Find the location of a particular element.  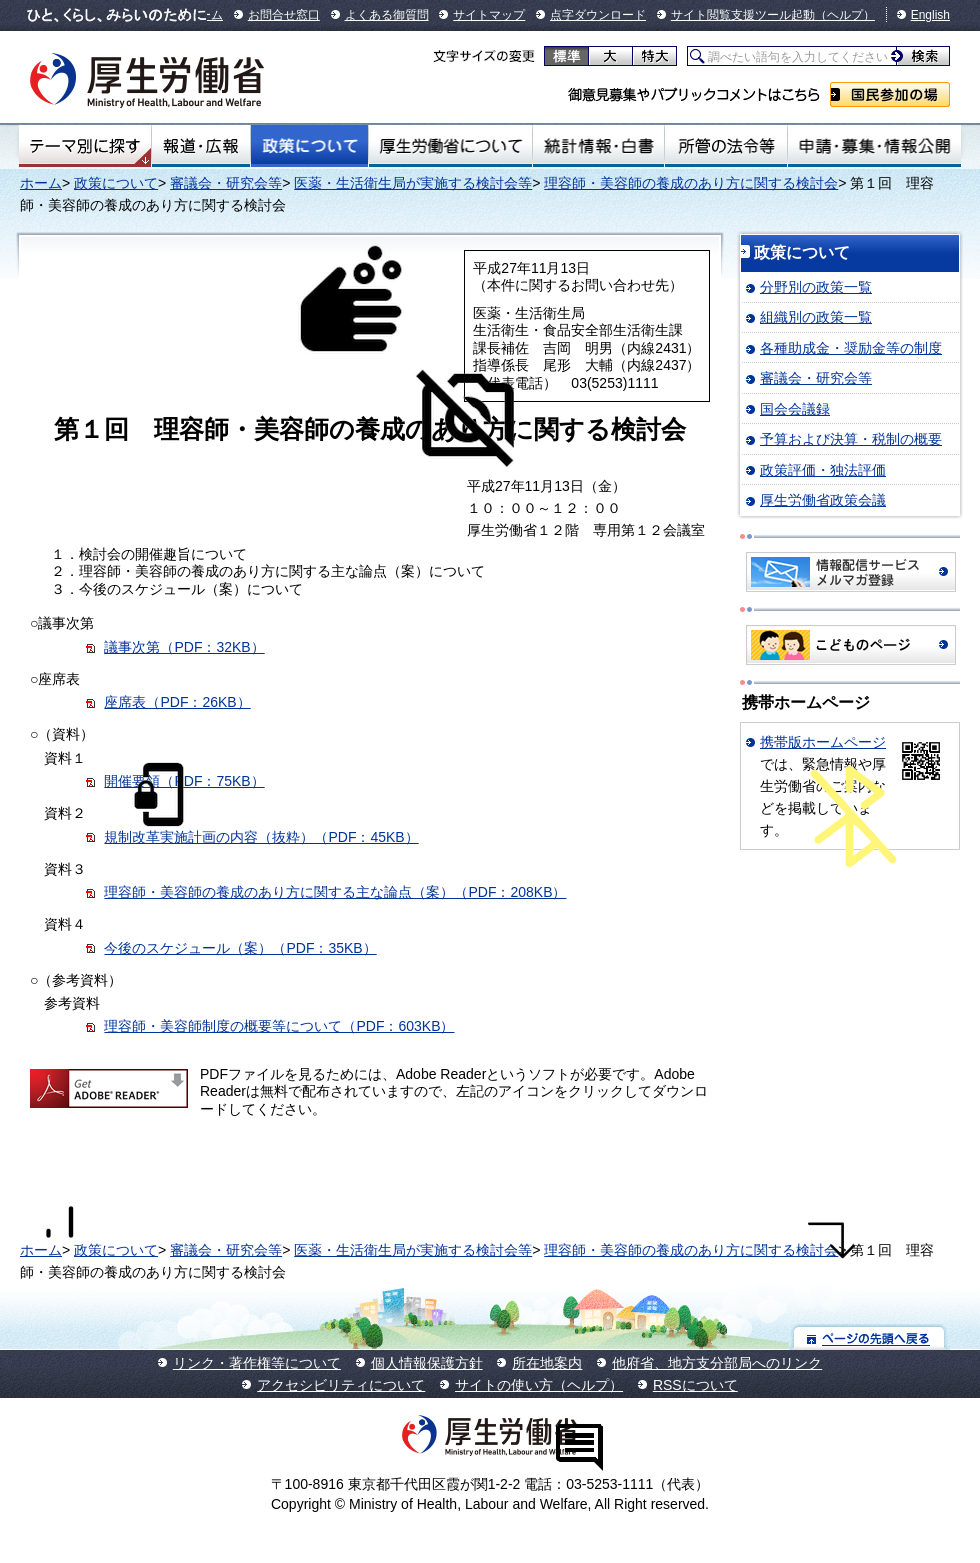

hand washing or hygiene reminder is located at coordinates (353, 298).